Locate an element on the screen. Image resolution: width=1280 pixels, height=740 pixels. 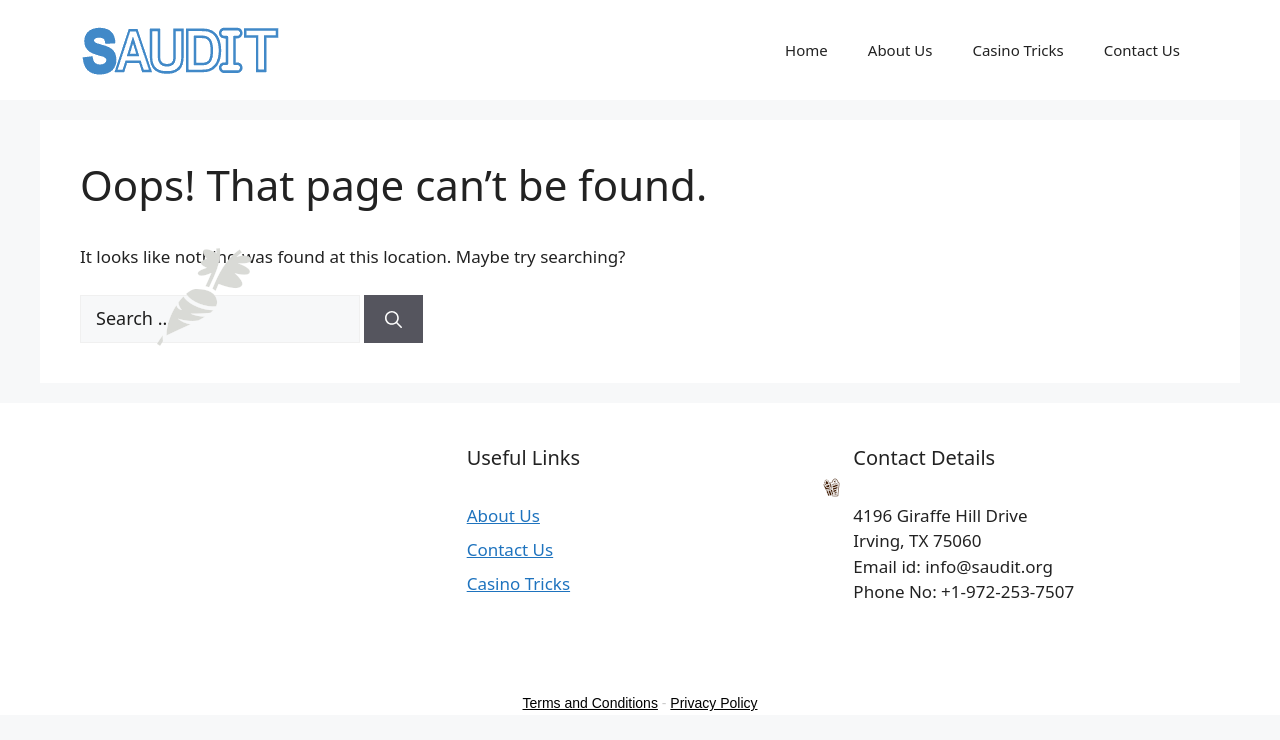
view ancient Egyptian artifacts or exhibits is located at coordinates (831, 487).